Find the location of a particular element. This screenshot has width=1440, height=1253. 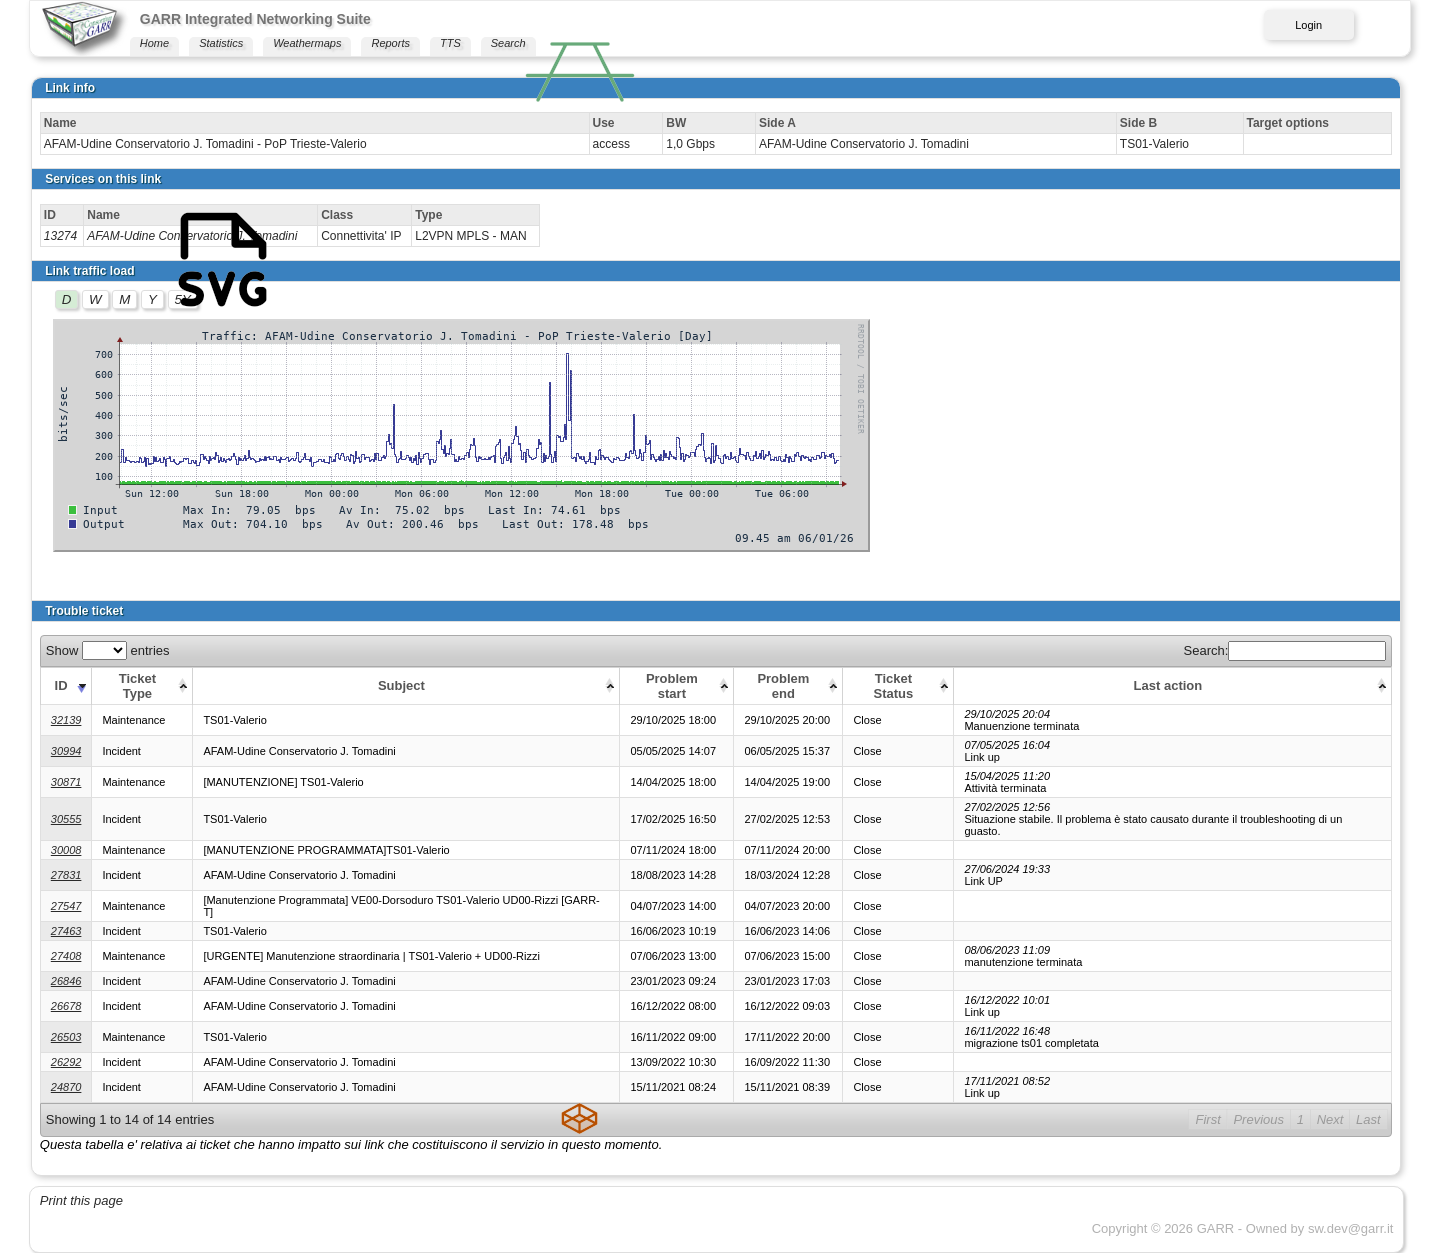

open CodePen profile or projects is located at coordinates (579, 1118).